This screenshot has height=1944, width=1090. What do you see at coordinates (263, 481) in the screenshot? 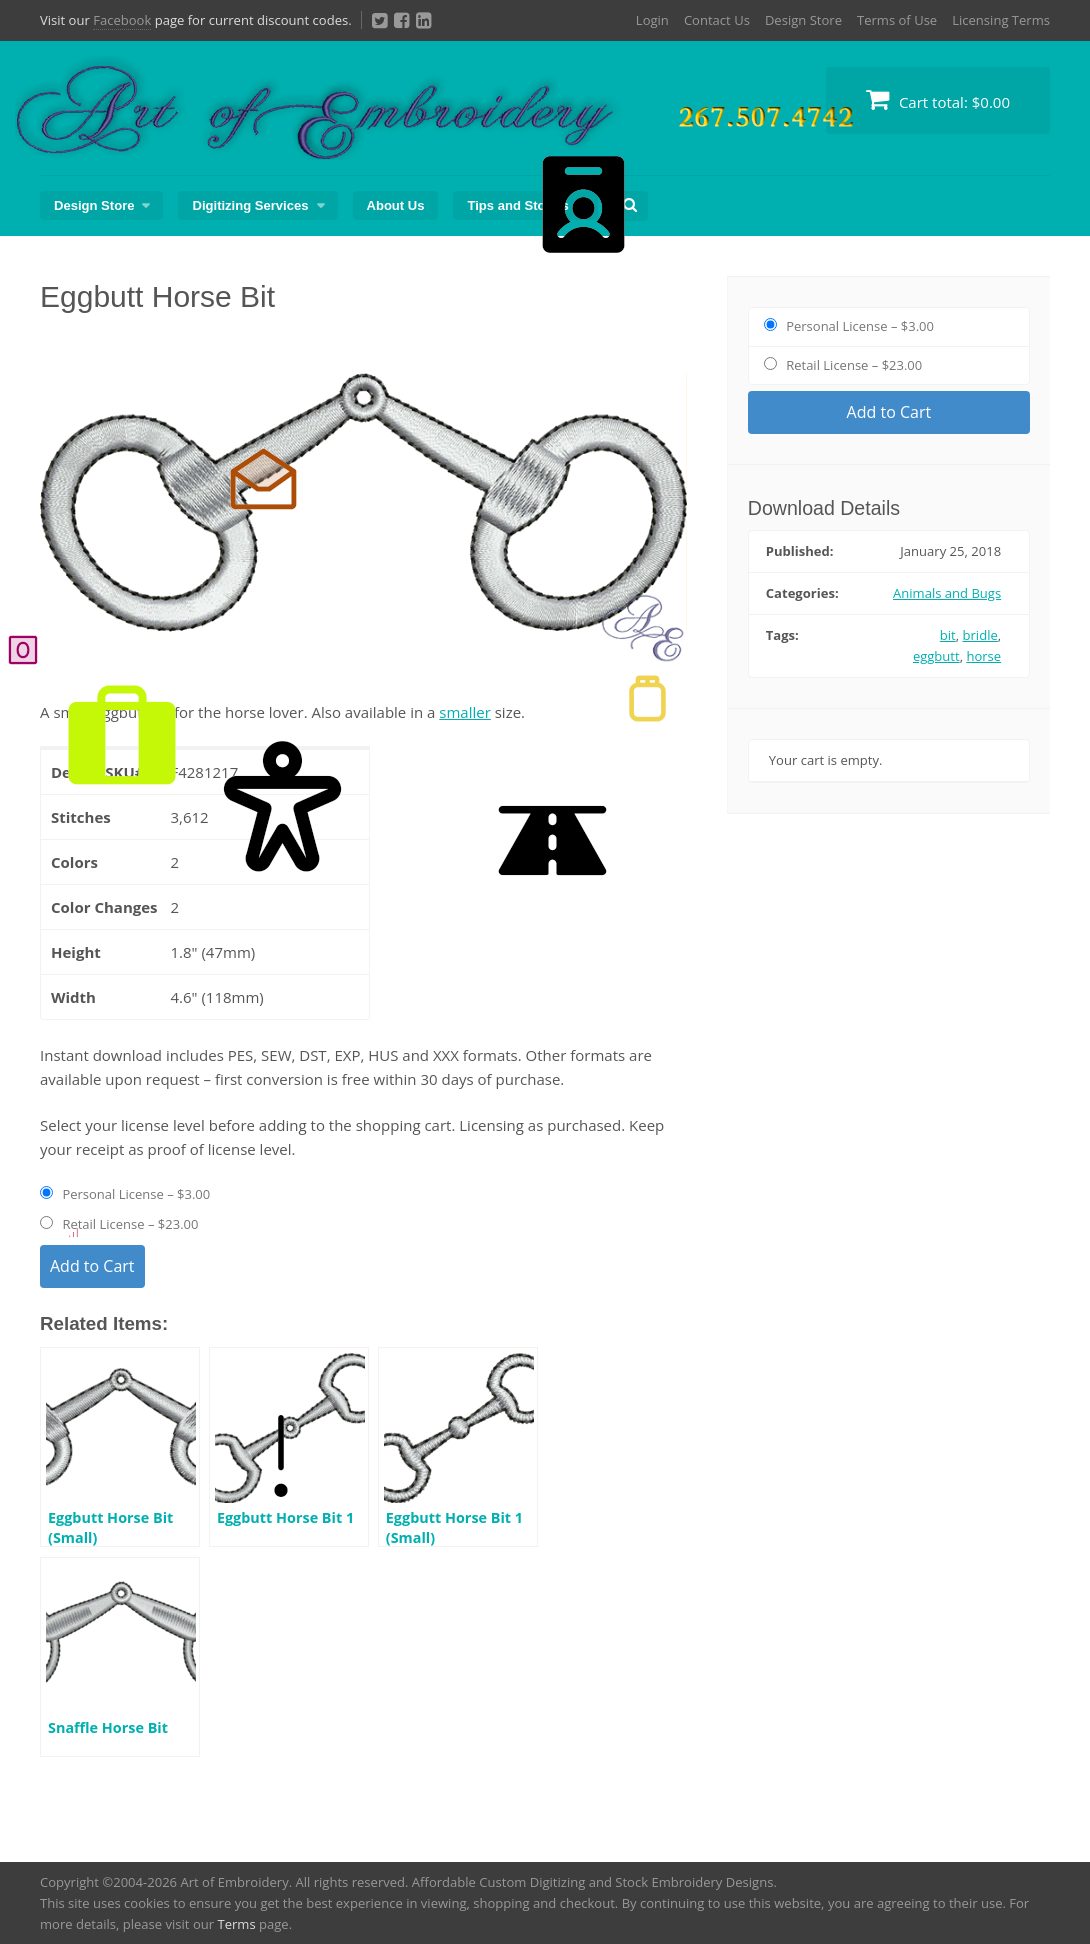
I see `view open or read mail` at bounding box center [263, 481].